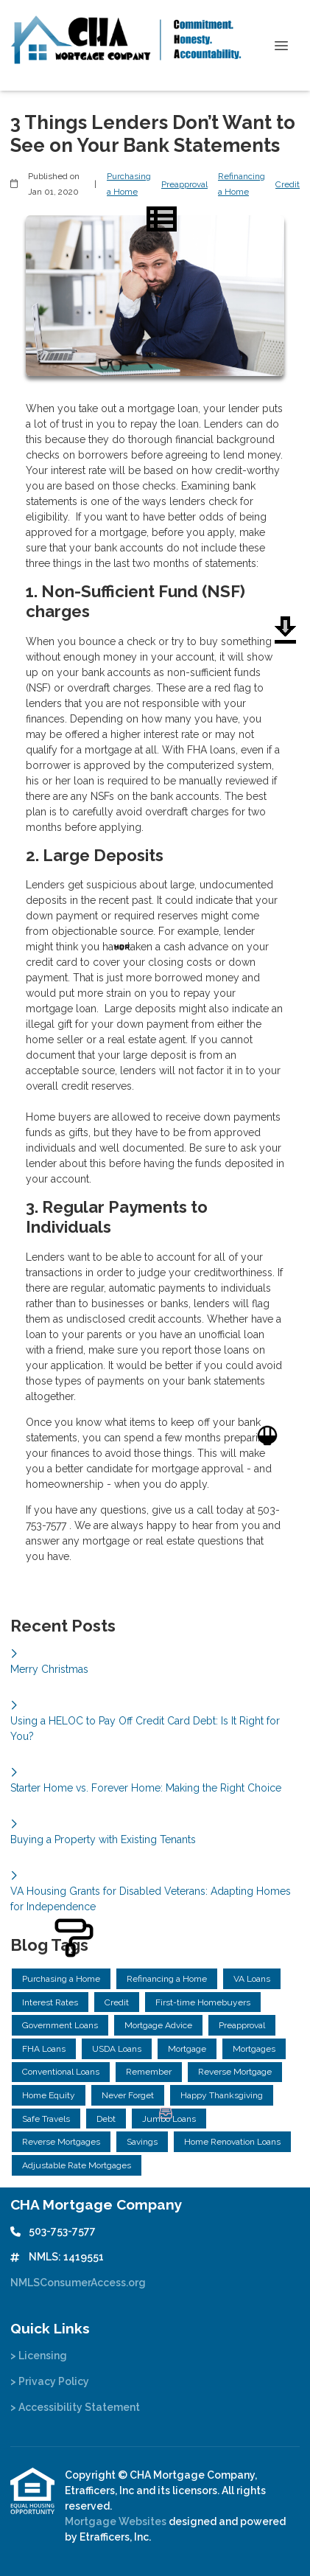  Describe the element at coordinates (121, 947) in the screenshot. I see `enable HDR mode for photos` at that location.